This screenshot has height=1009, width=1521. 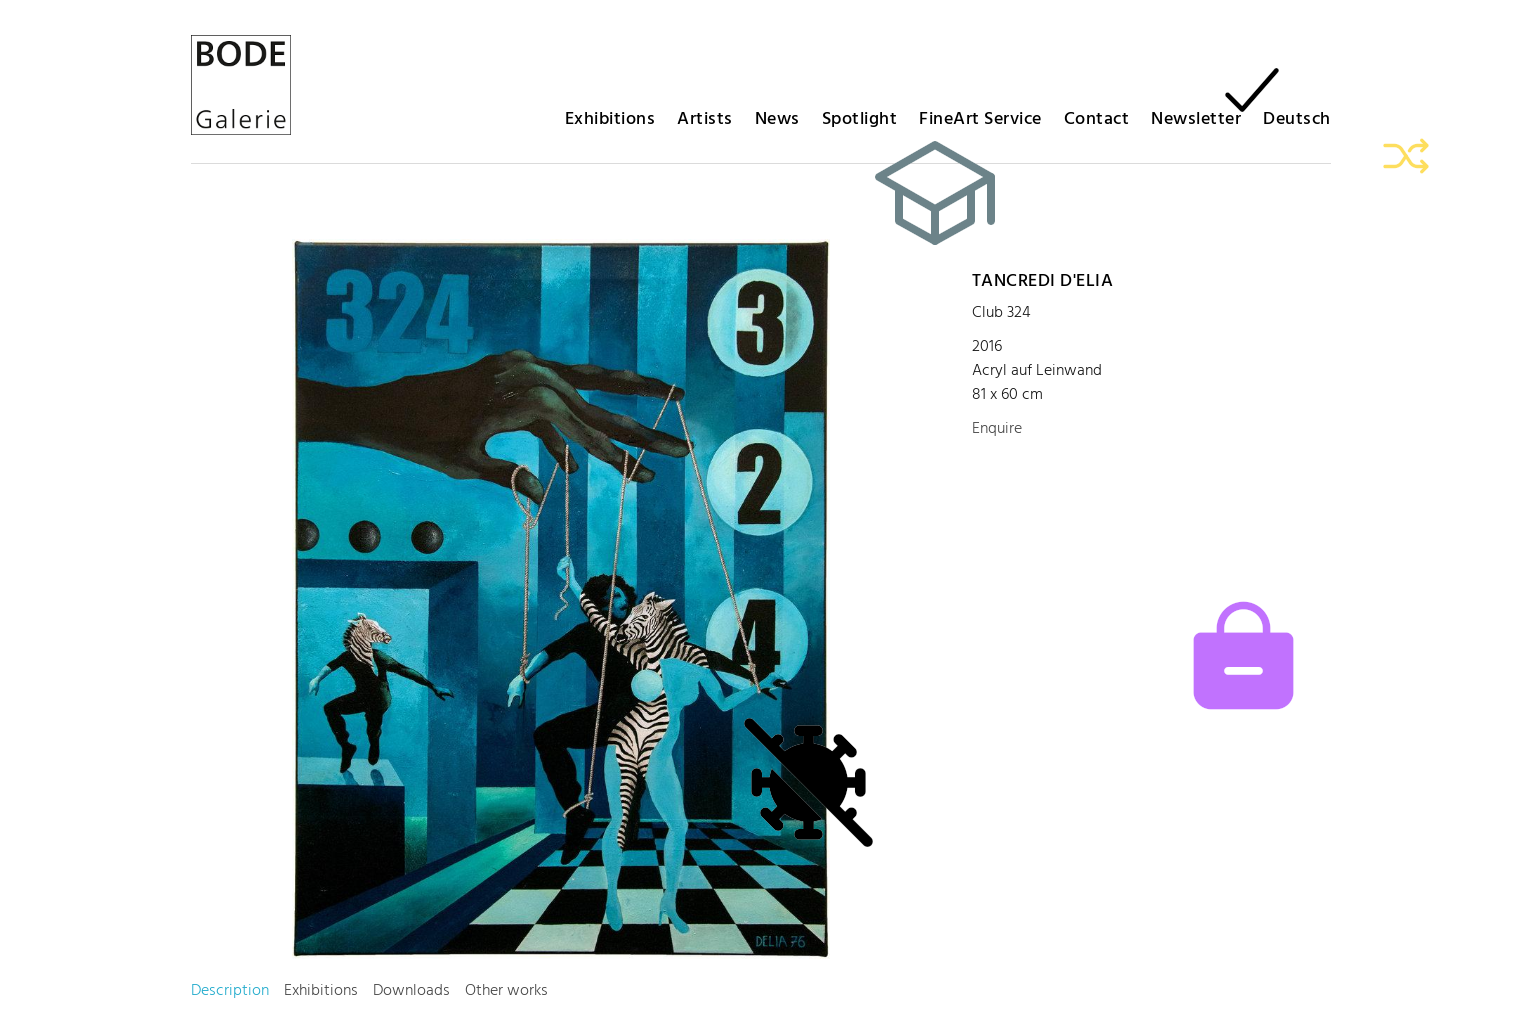 I want to click on indicates covid-free or virus-free status, so click(x=808, y=782).